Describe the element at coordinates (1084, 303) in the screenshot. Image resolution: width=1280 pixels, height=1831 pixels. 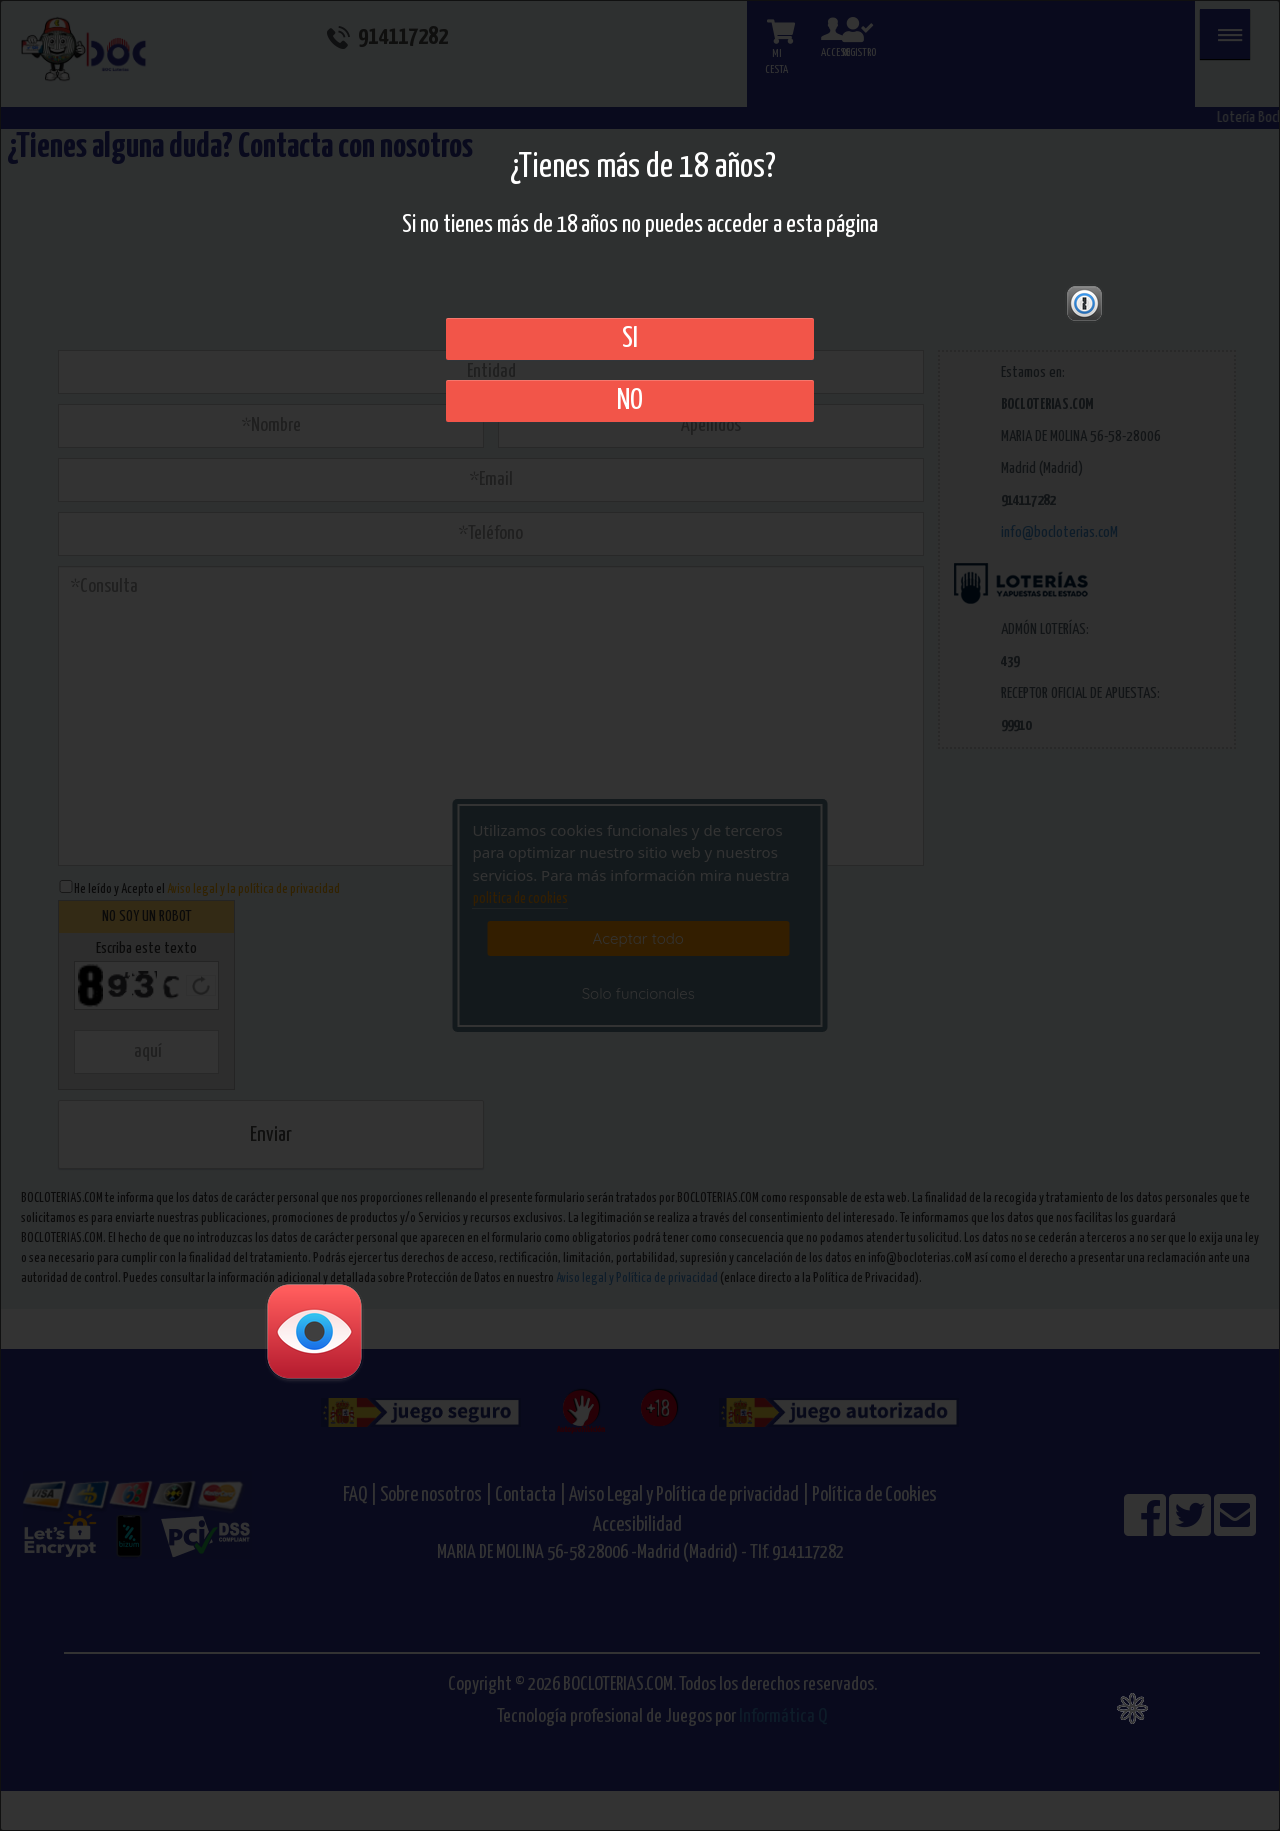
I see `open password manager app` at that location.